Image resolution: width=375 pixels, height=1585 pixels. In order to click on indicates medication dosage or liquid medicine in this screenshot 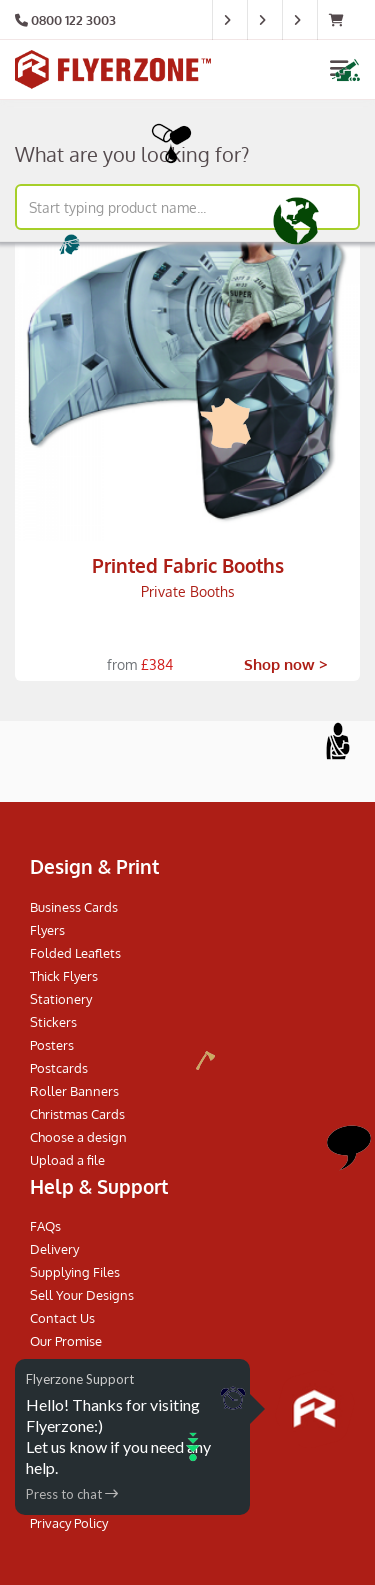, I will do `click(171, 143)`.